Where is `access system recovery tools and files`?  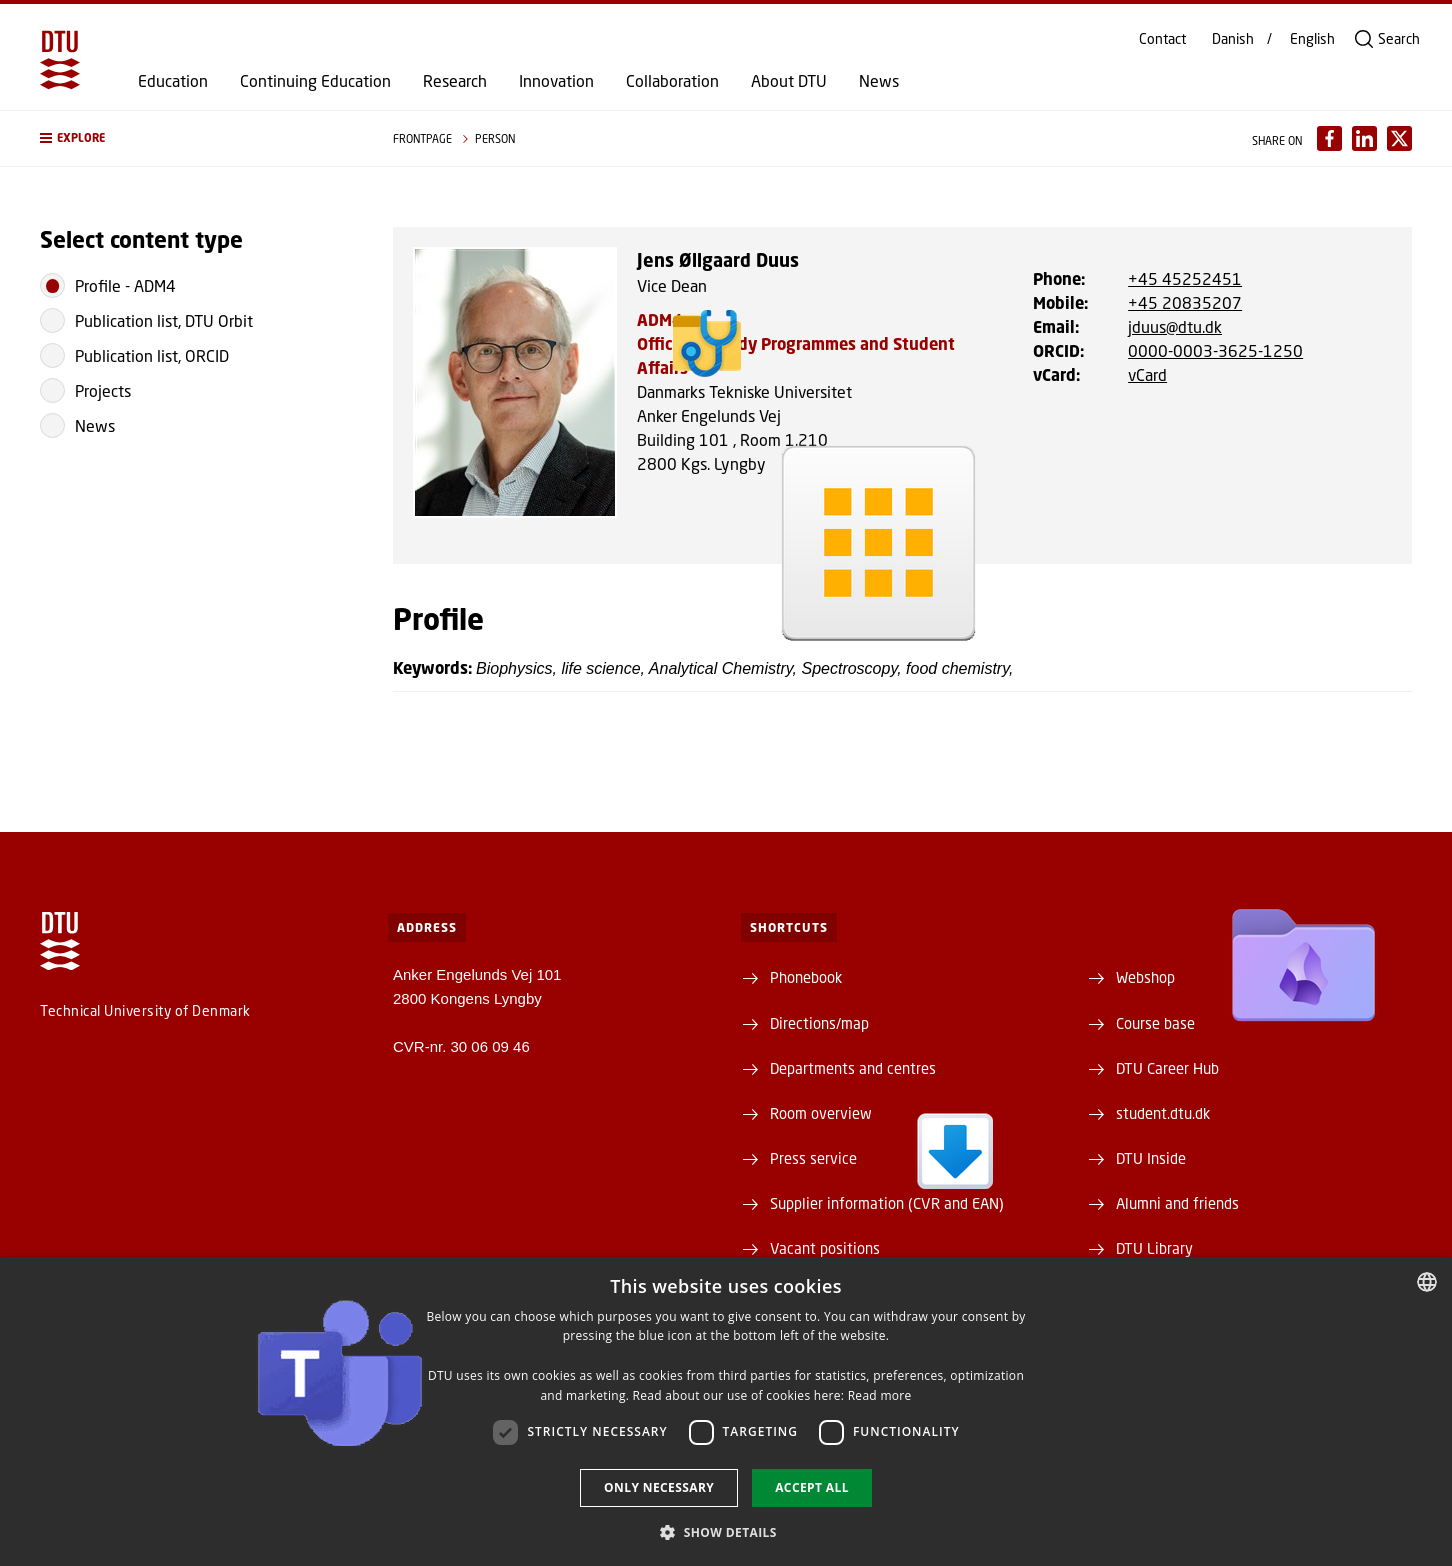
access system recovery tools and files is located at coordinates (707, 344).